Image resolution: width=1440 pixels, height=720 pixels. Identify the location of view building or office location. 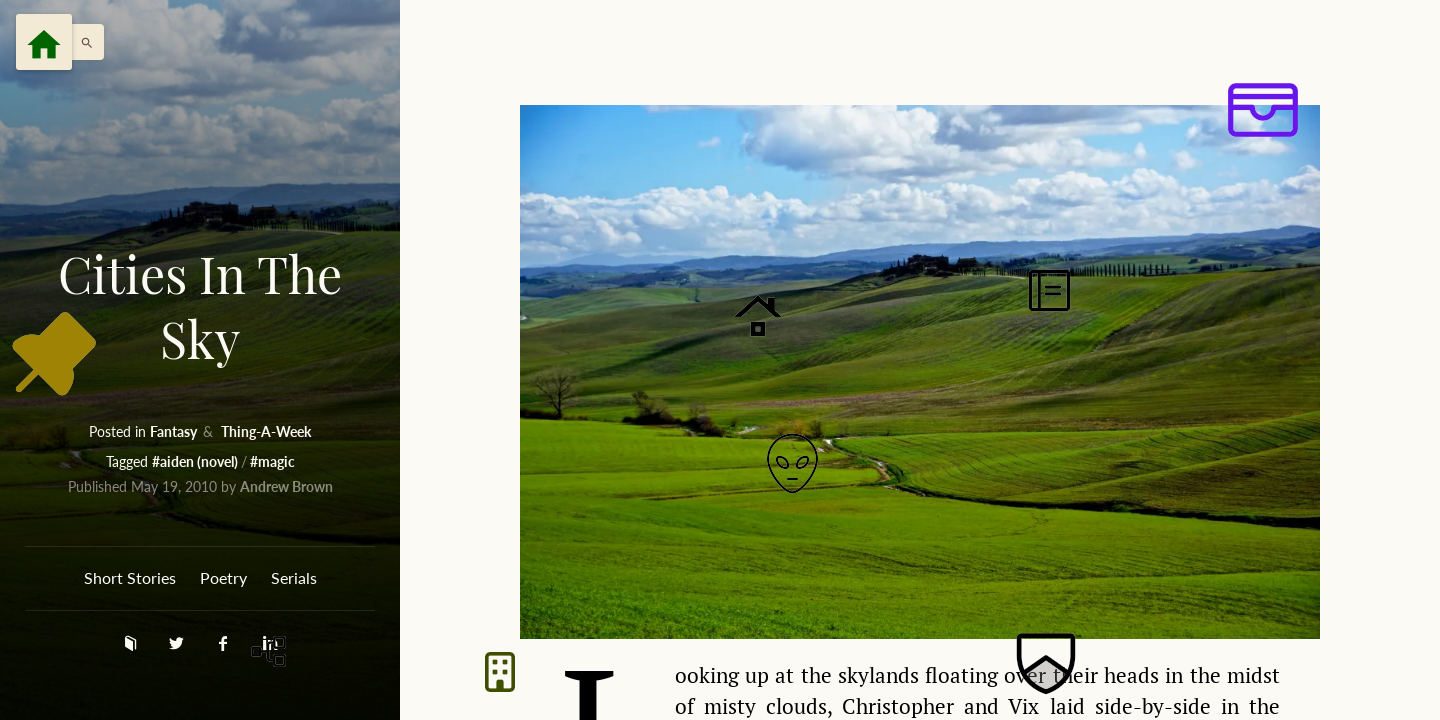
(500, 672).